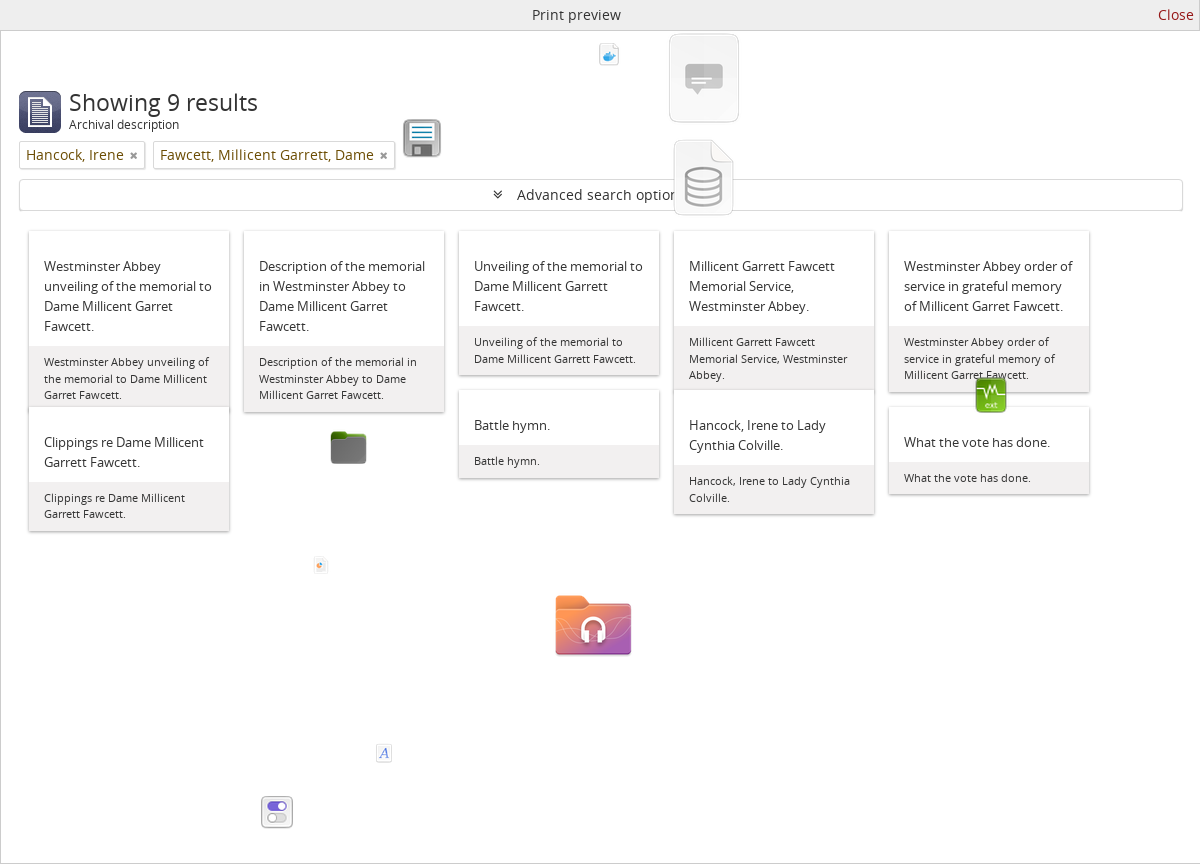 This screenshot has height=864, width=1200. I want to click on dockerfile or docker configuration file, so click(609, 54).